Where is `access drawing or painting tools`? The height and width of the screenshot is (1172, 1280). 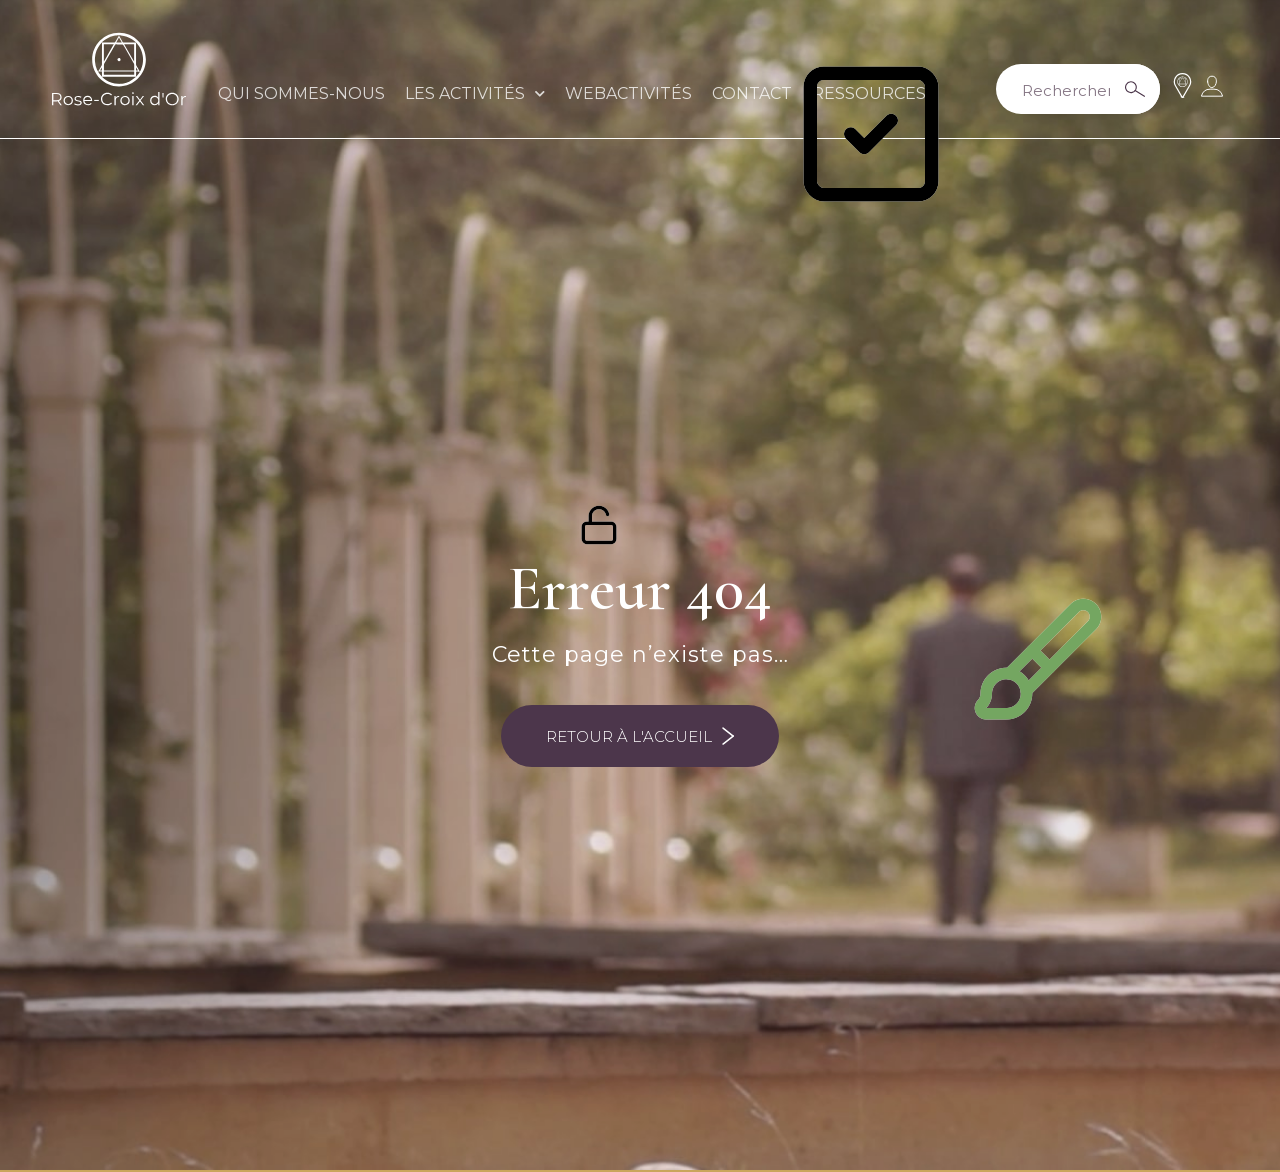 access drawing or painting tools is located at coordinates (1038, 662).